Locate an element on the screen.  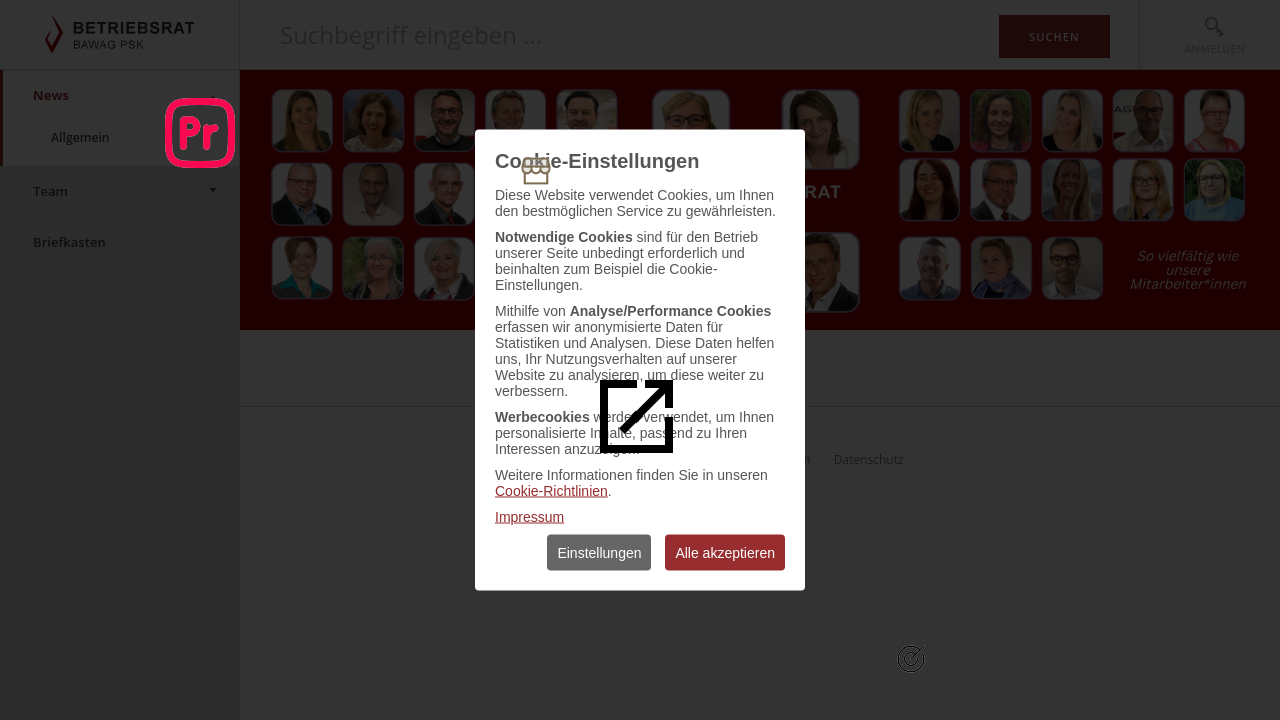
access the online store or marketplace is located at coordinates (536, 171).